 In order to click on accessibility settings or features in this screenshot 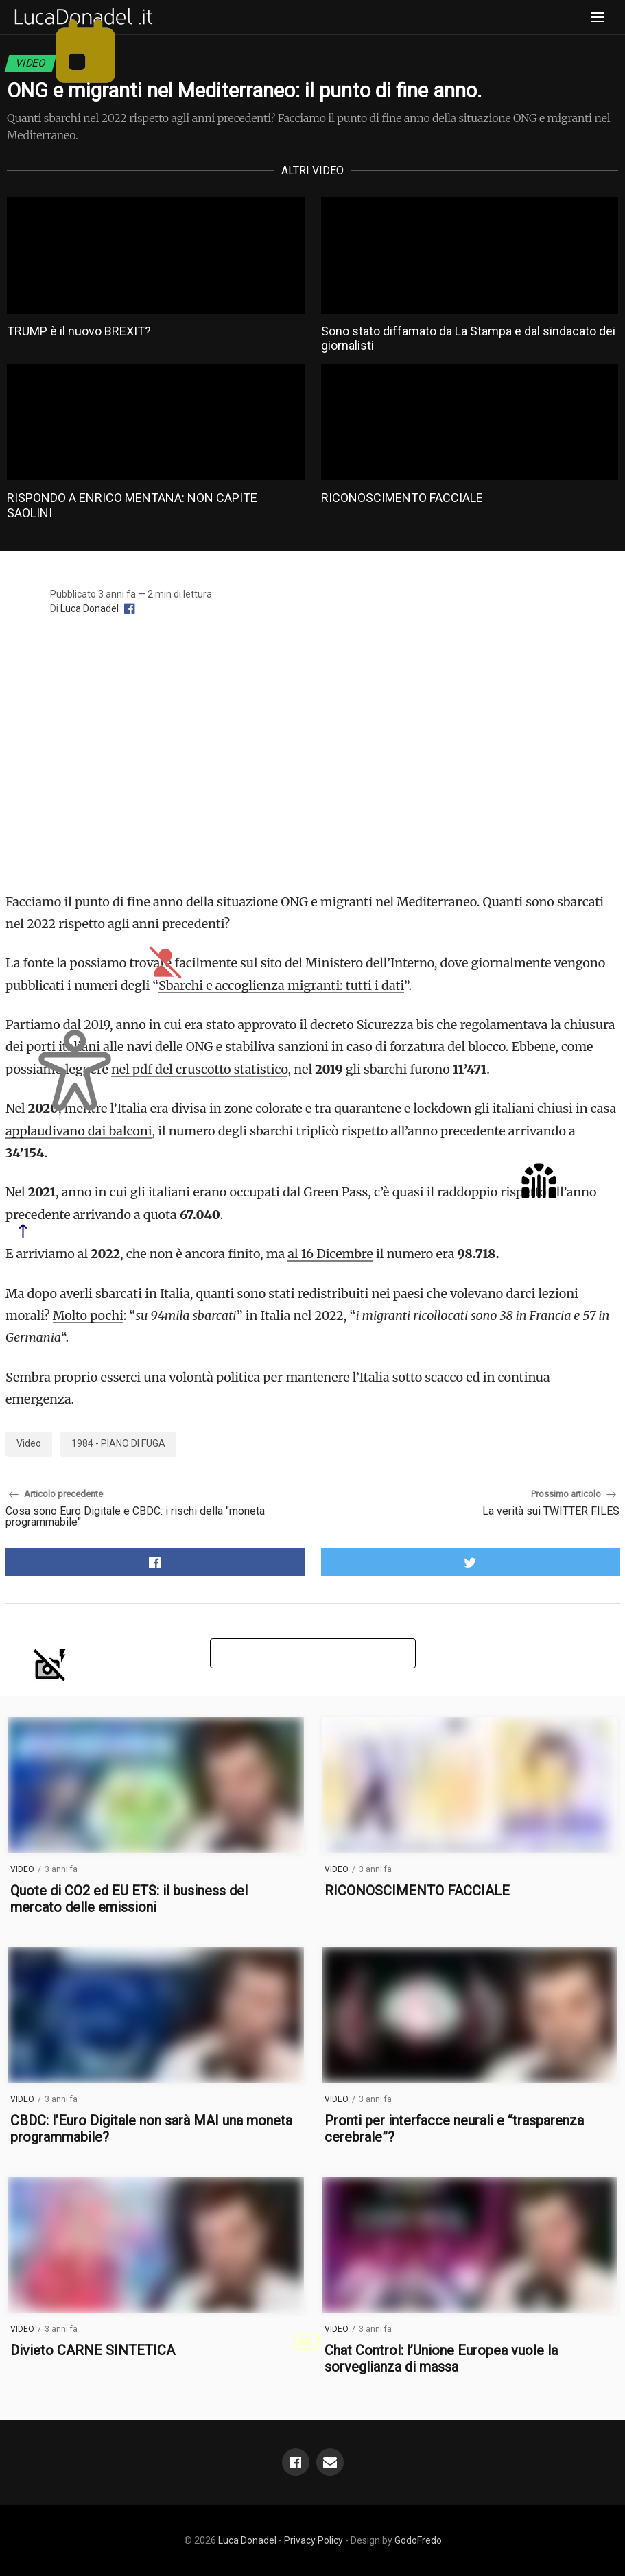, I will do `click(75, 1072)`.